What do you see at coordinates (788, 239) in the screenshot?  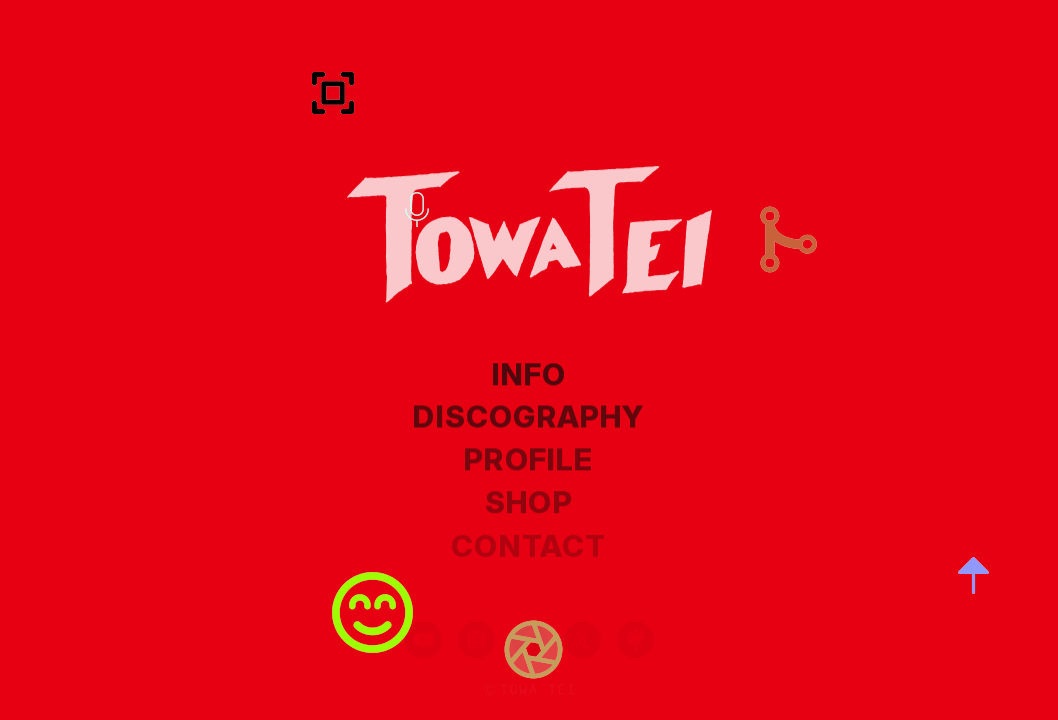 I see `merge branches in a git repository` at bounding box center [788, 239].